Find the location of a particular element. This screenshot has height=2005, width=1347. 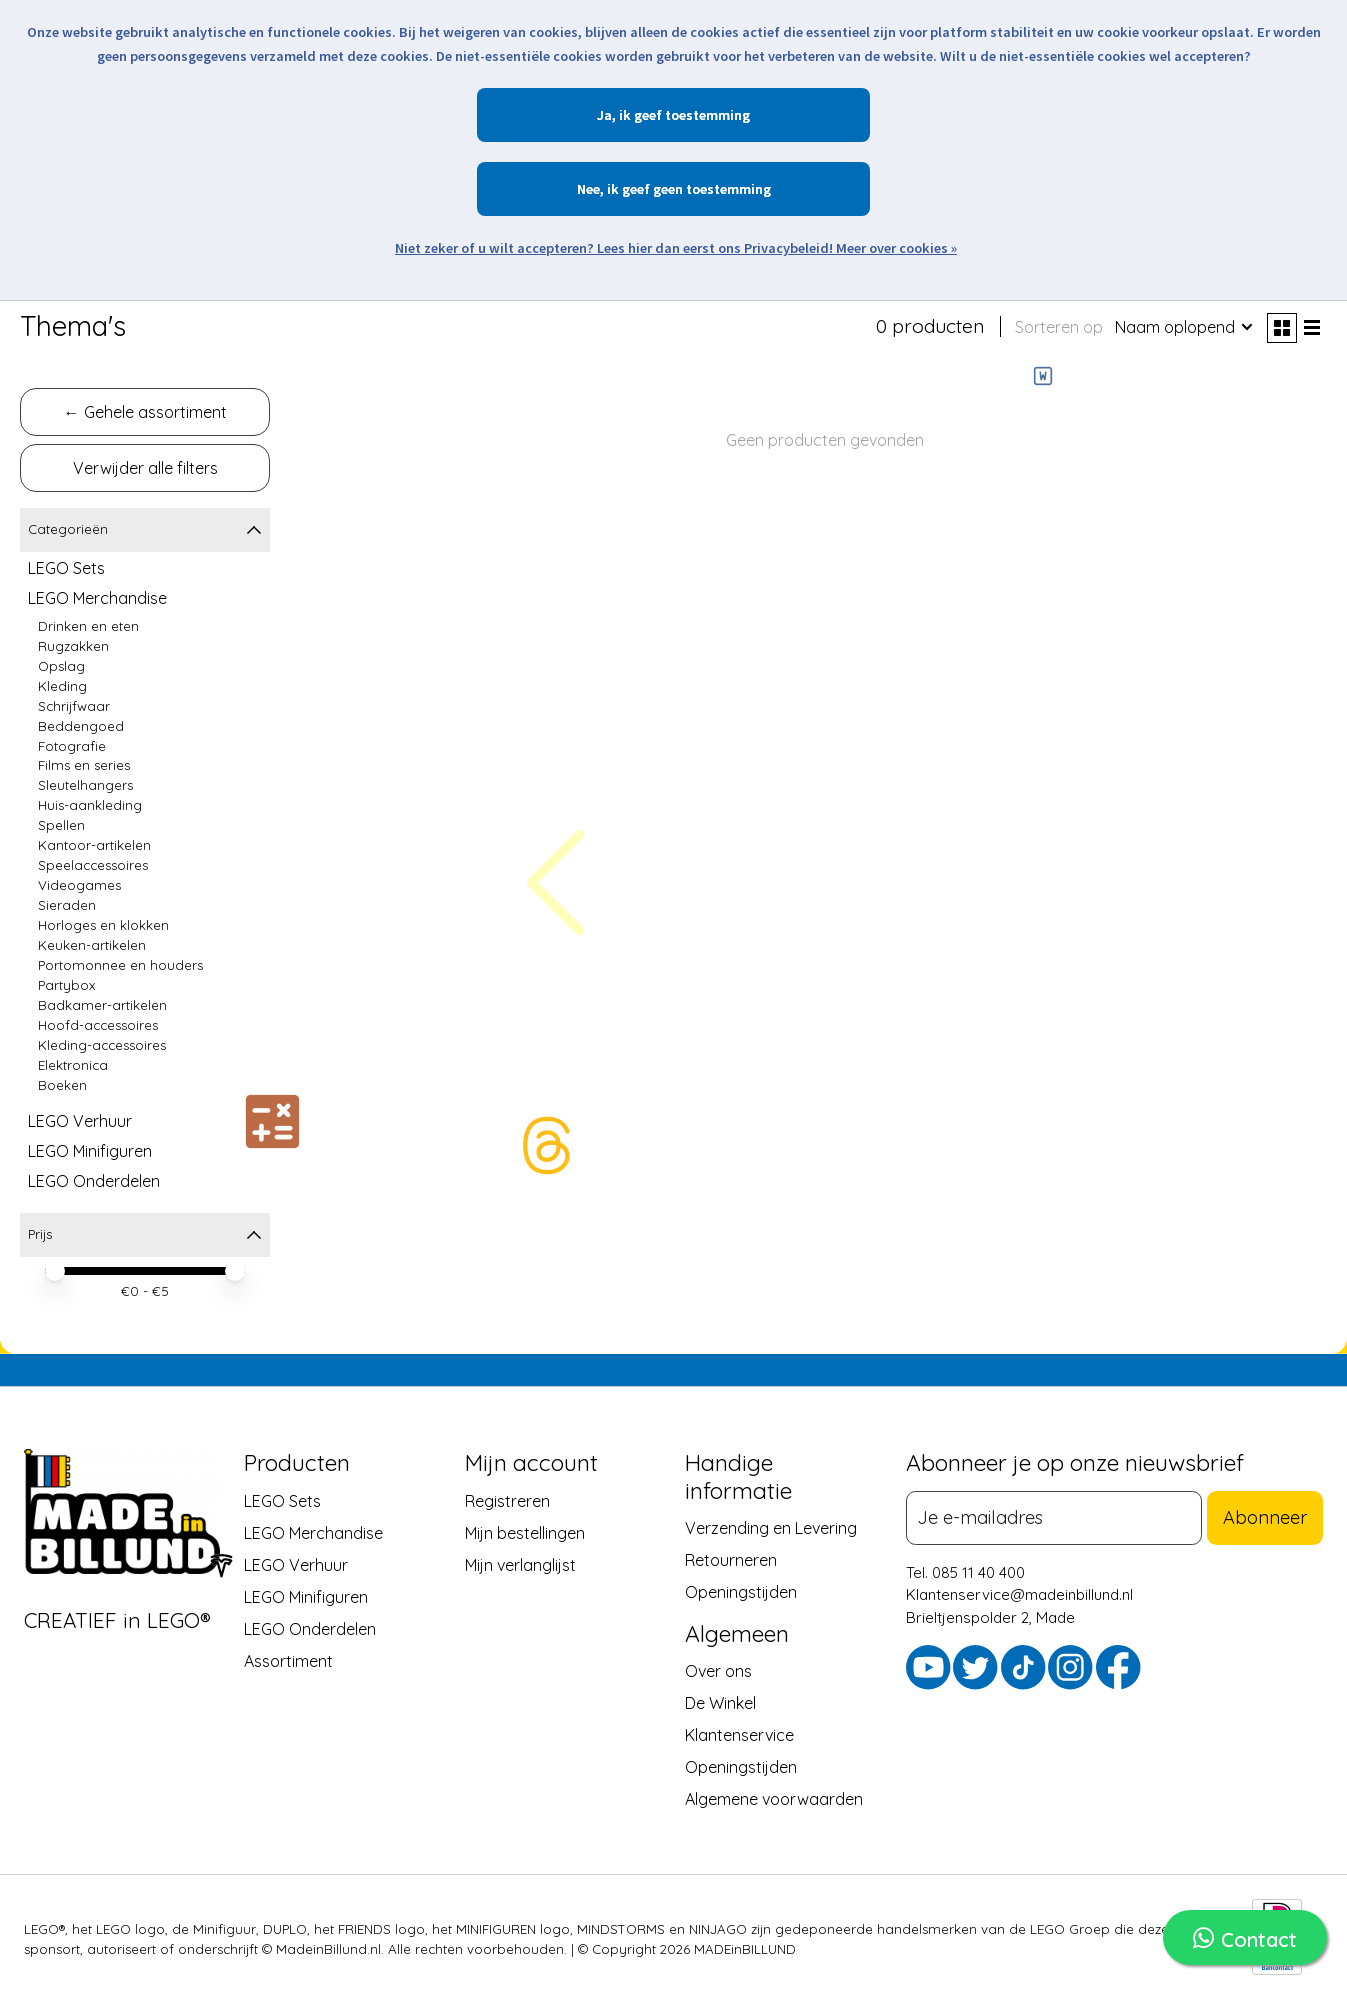

keyboard key for the letter W is located at coordinates (1043, 376).